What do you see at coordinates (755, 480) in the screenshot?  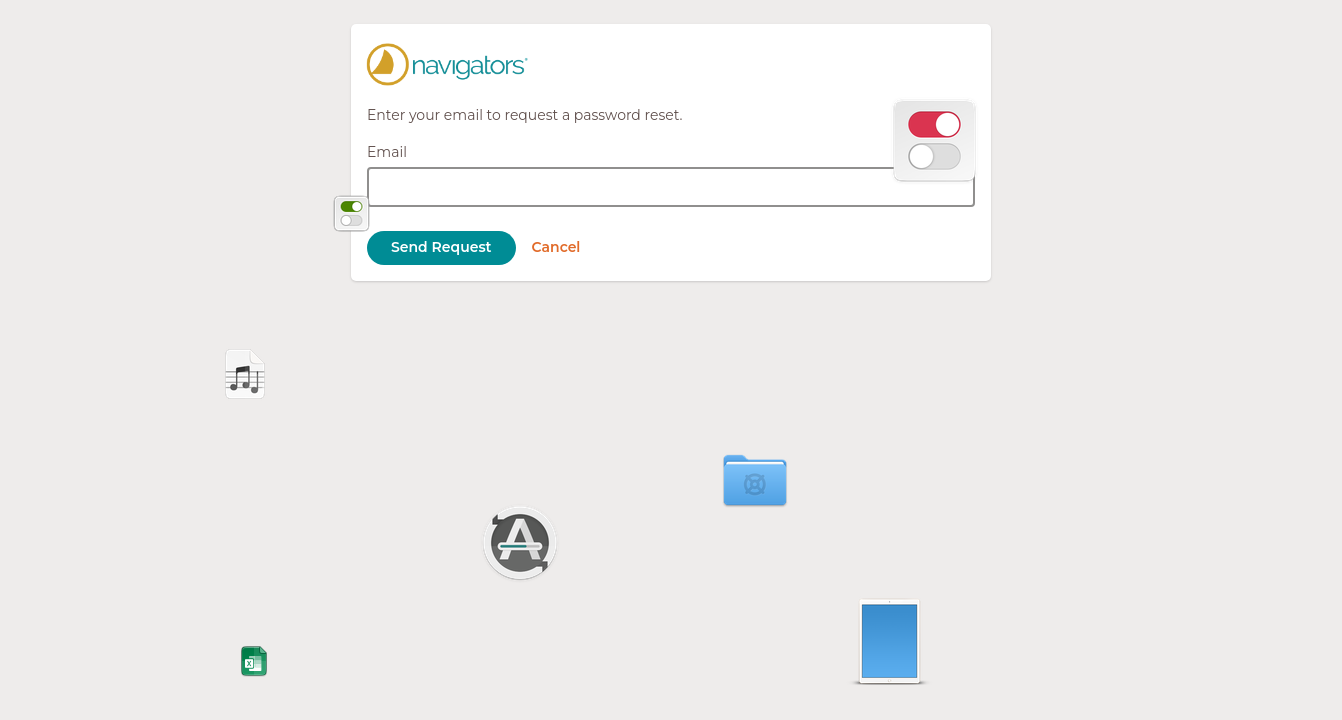 I see `access support files and resources` at bounding box center [755, 480].